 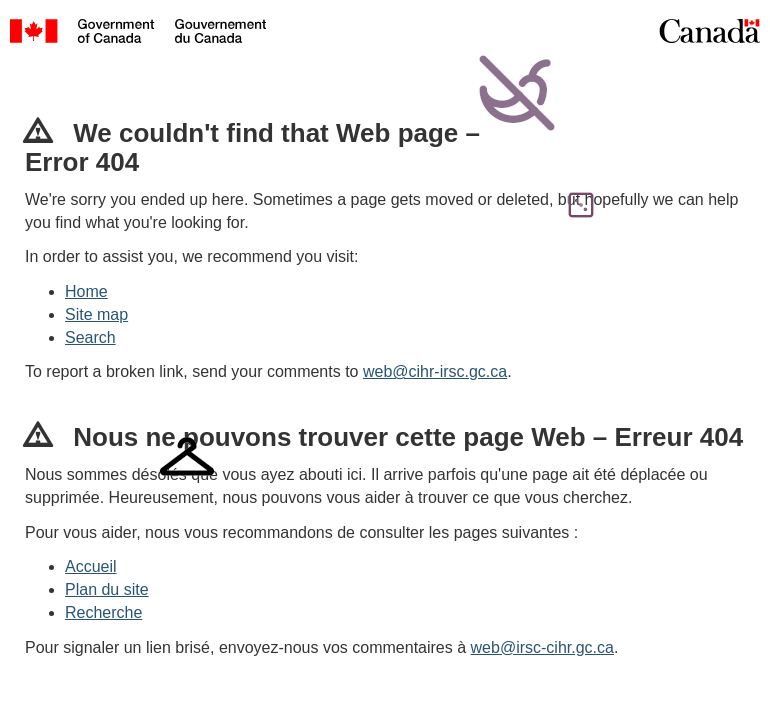 I want to click on disable spicy food filter, so click(x=517, y=93).